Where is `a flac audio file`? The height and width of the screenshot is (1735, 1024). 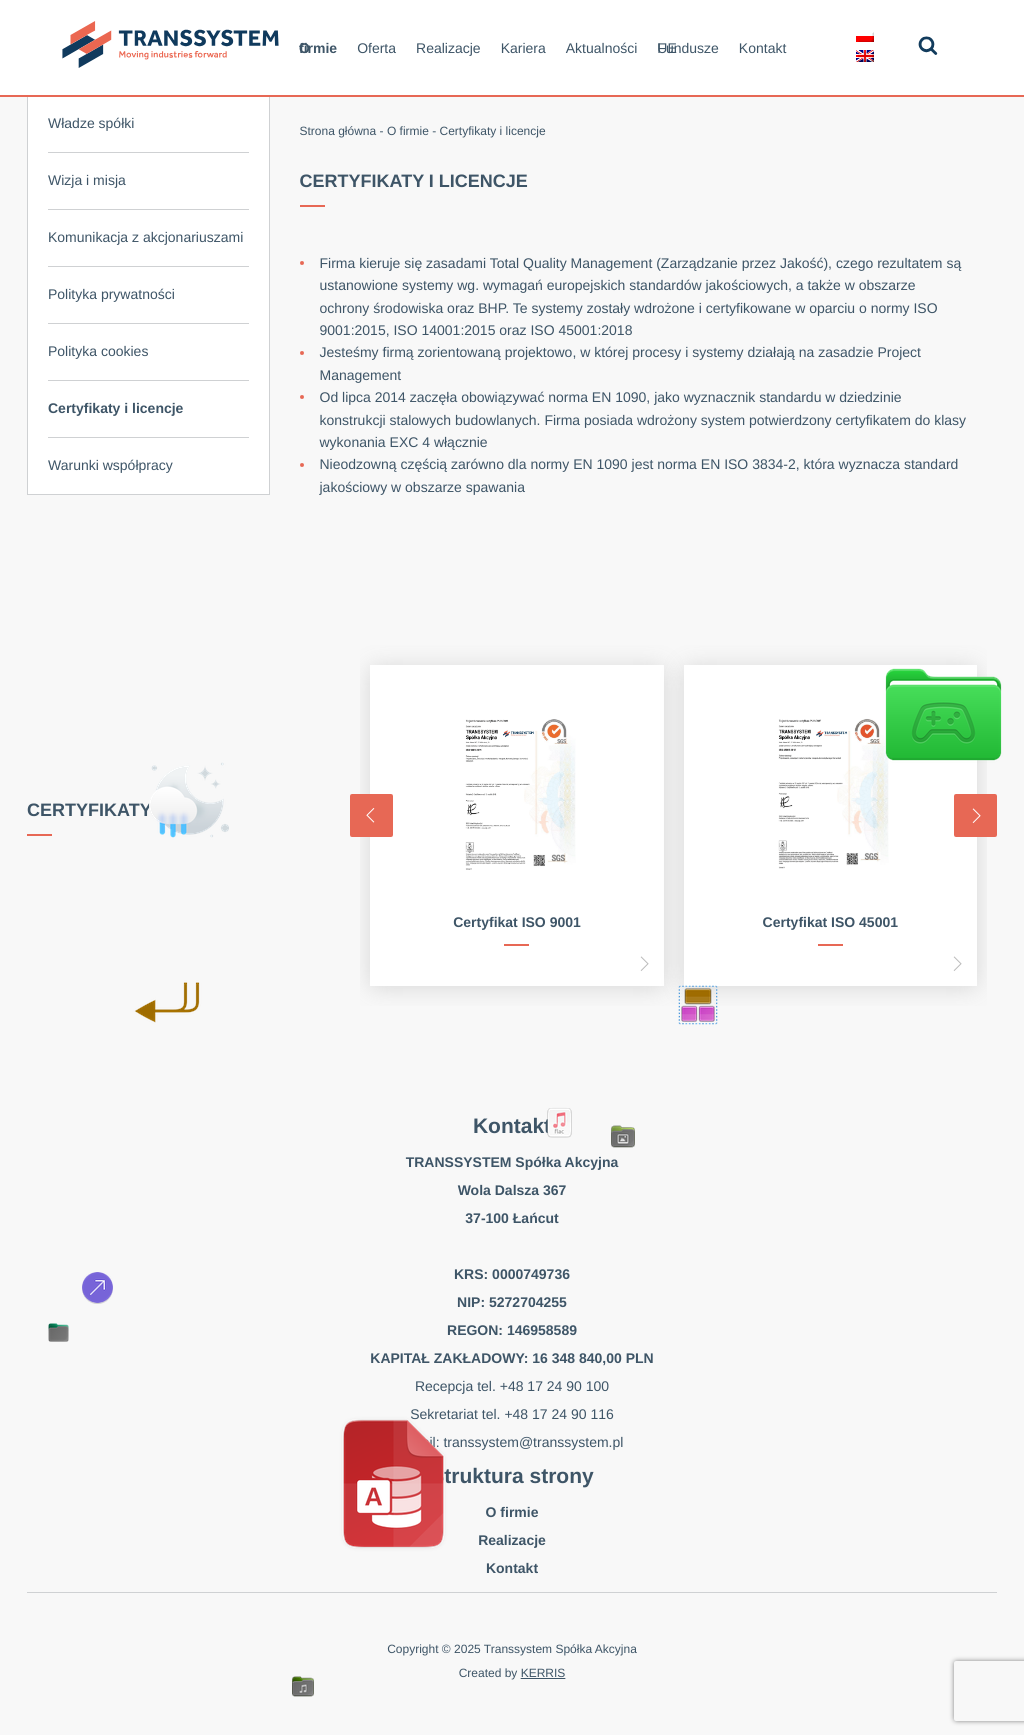
a flac audio file is located at coordinates (559, 1122).